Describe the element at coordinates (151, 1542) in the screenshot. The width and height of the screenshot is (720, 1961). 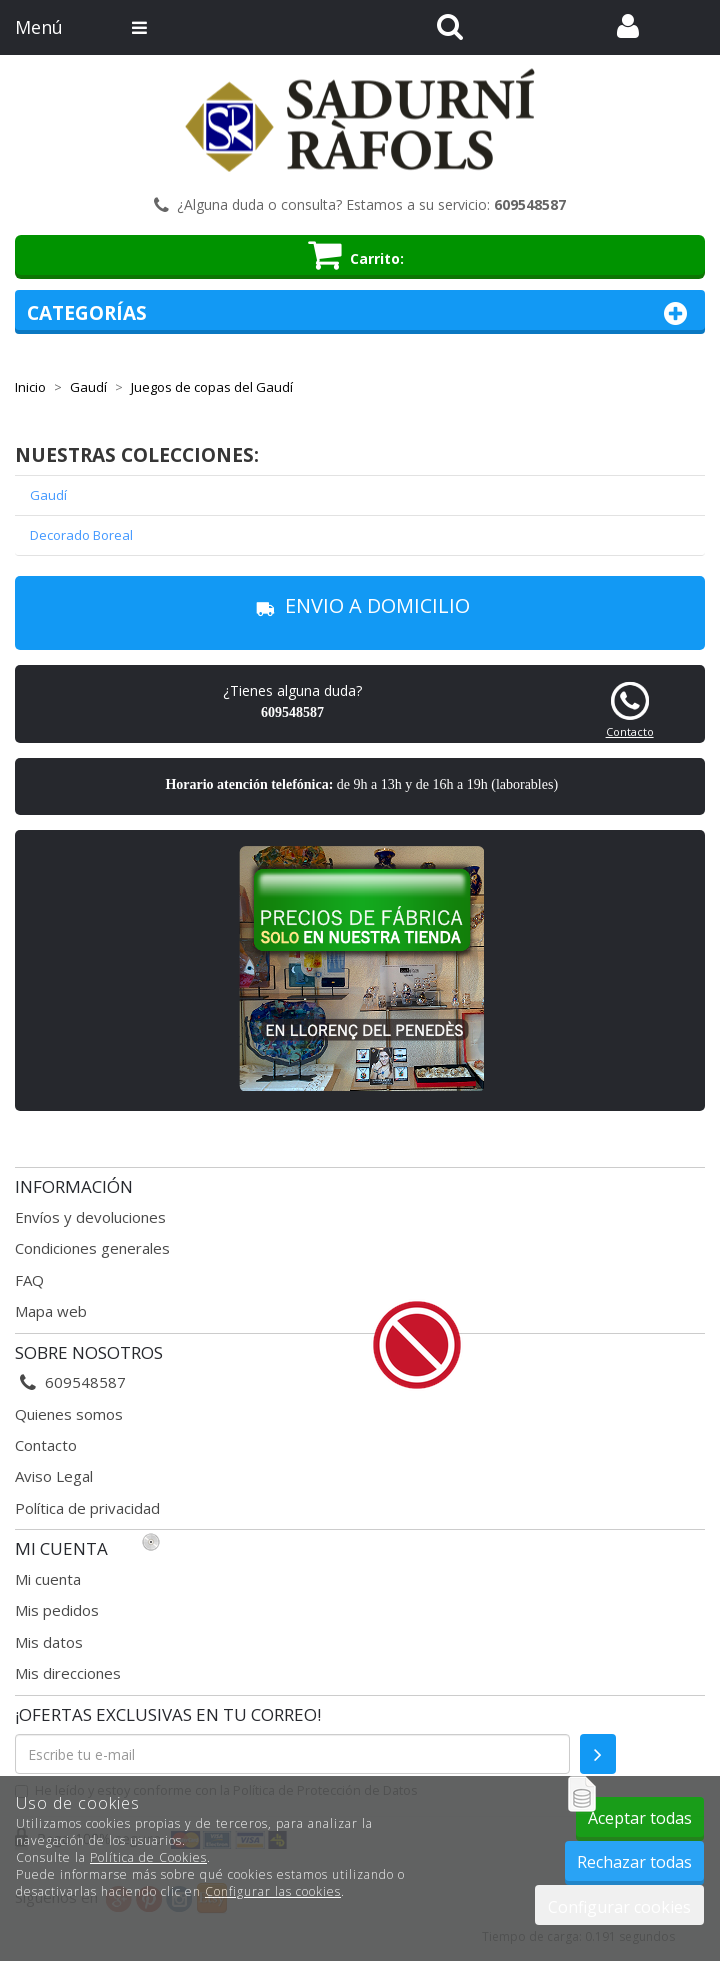
I see `indicates a blank CD-R disc ready for burning` at that location.